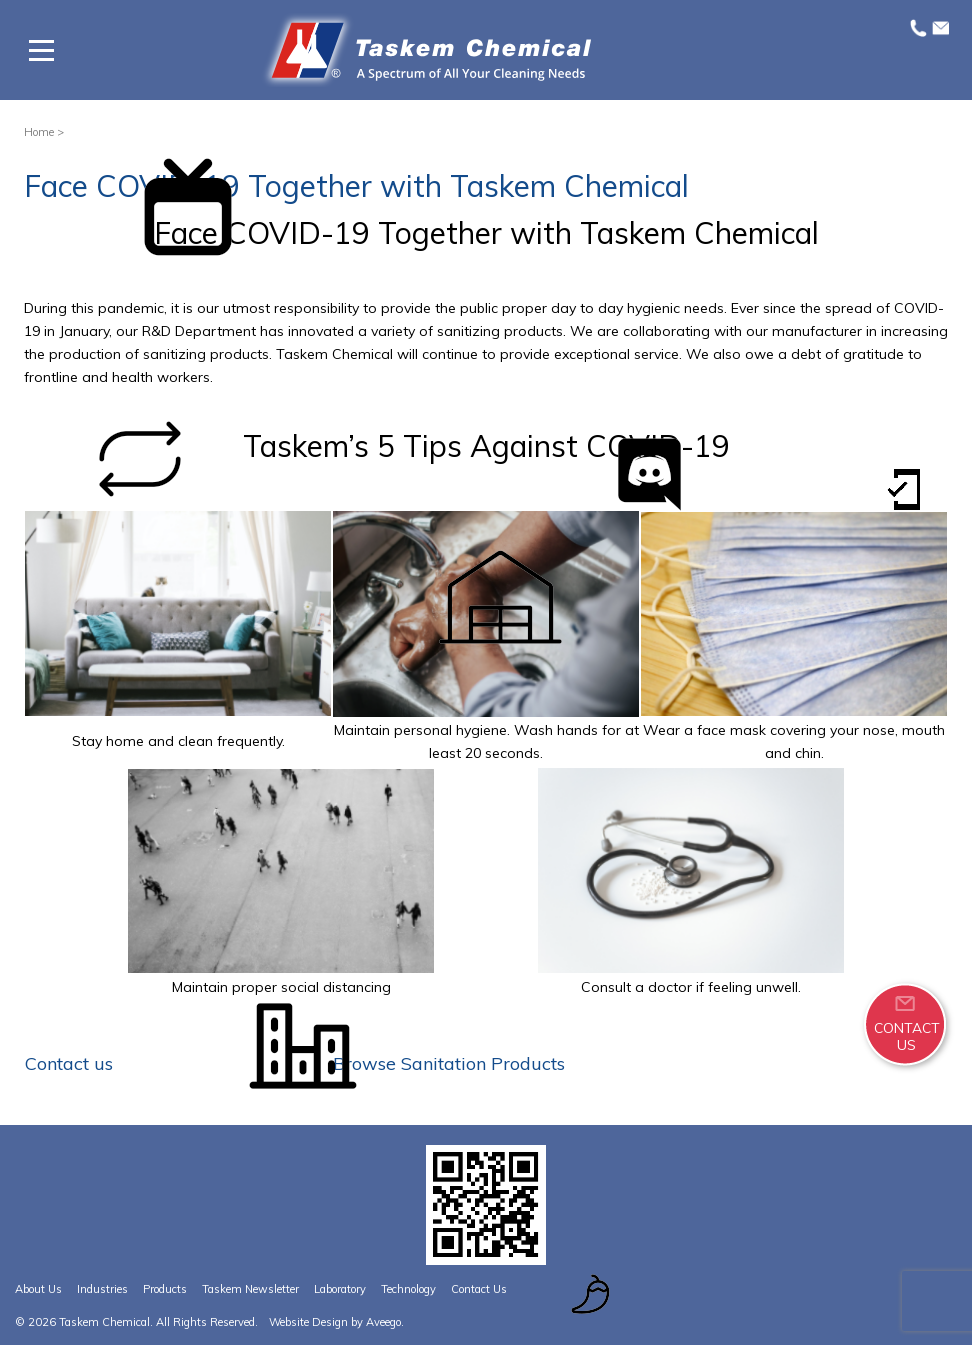 The image size is (972, 1345). Describe the element at coordinates (500, 603) in the screenshot. I see `access garage or parking controls` at that location.